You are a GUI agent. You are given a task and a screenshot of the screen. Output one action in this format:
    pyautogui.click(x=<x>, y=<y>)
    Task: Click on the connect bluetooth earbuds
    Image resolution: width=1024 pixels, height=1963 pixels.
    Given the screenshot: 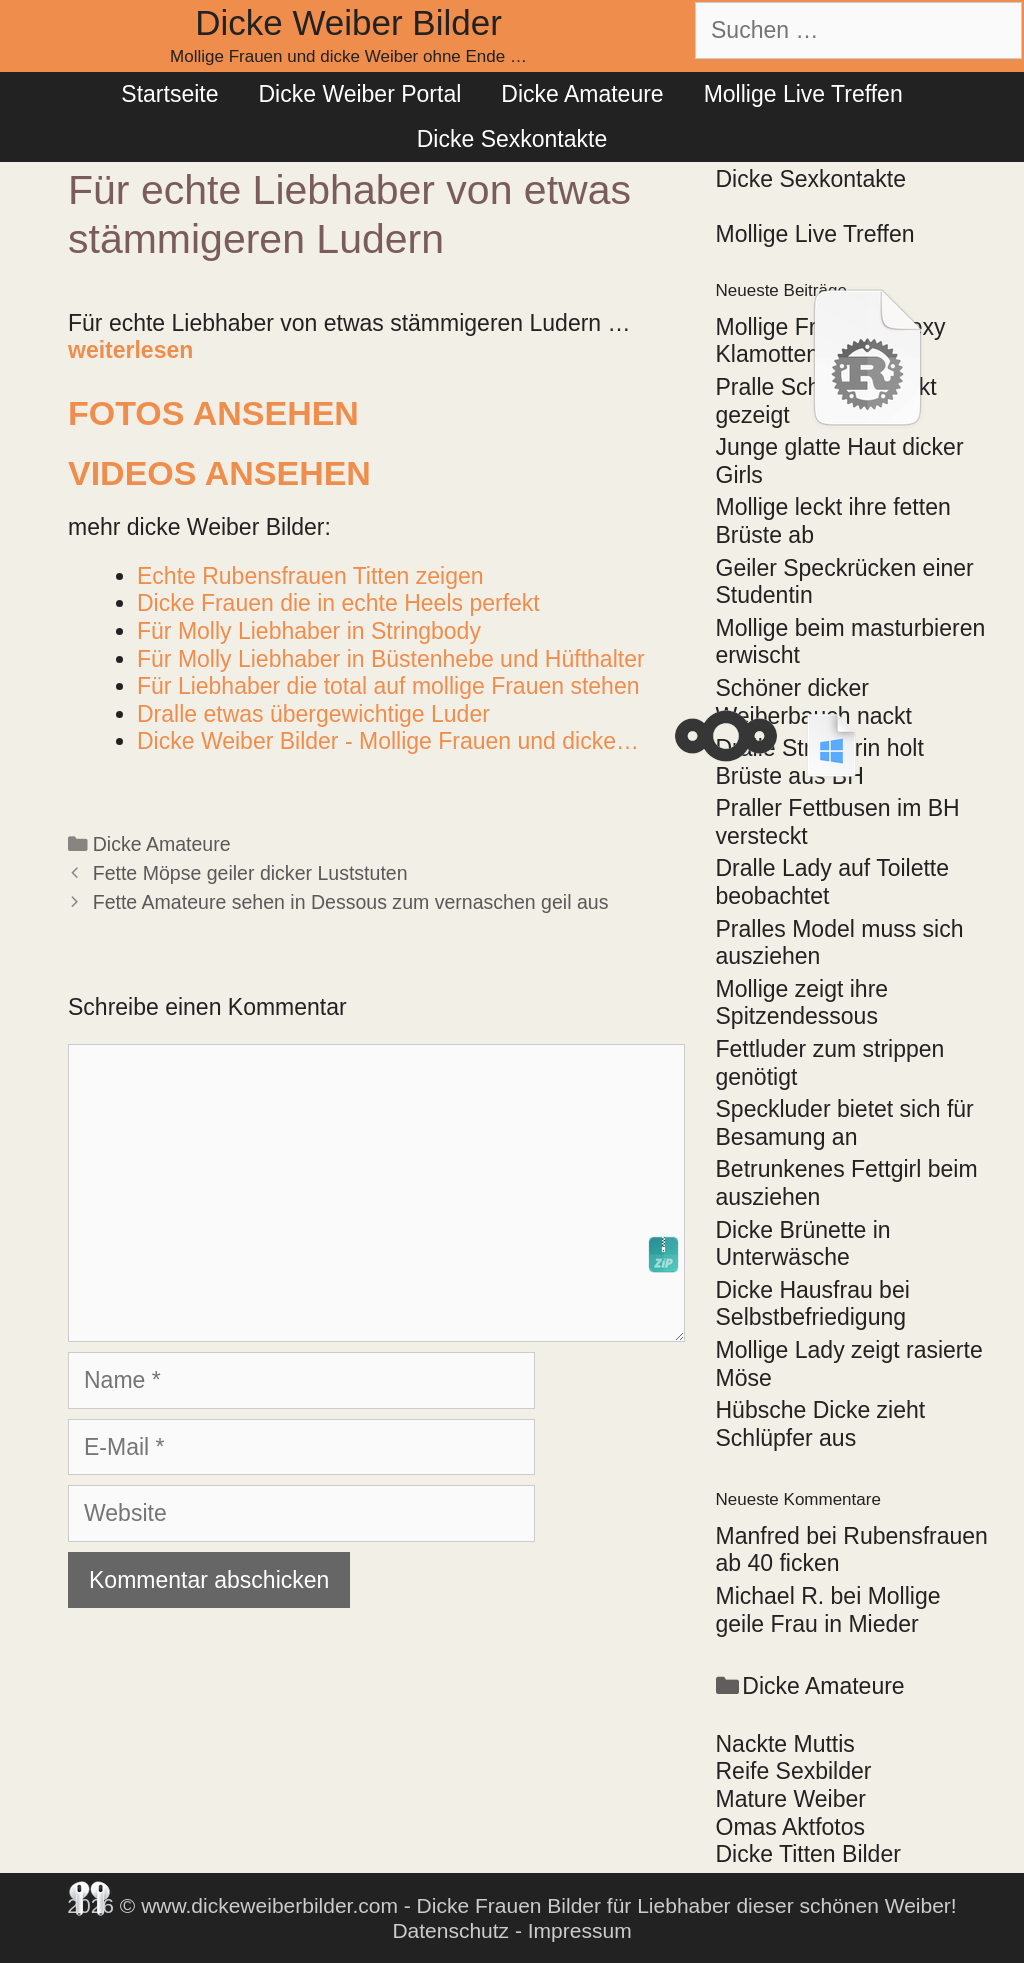 What is the action you would take?
    pyautogui.click(x=90, y=1899)
    